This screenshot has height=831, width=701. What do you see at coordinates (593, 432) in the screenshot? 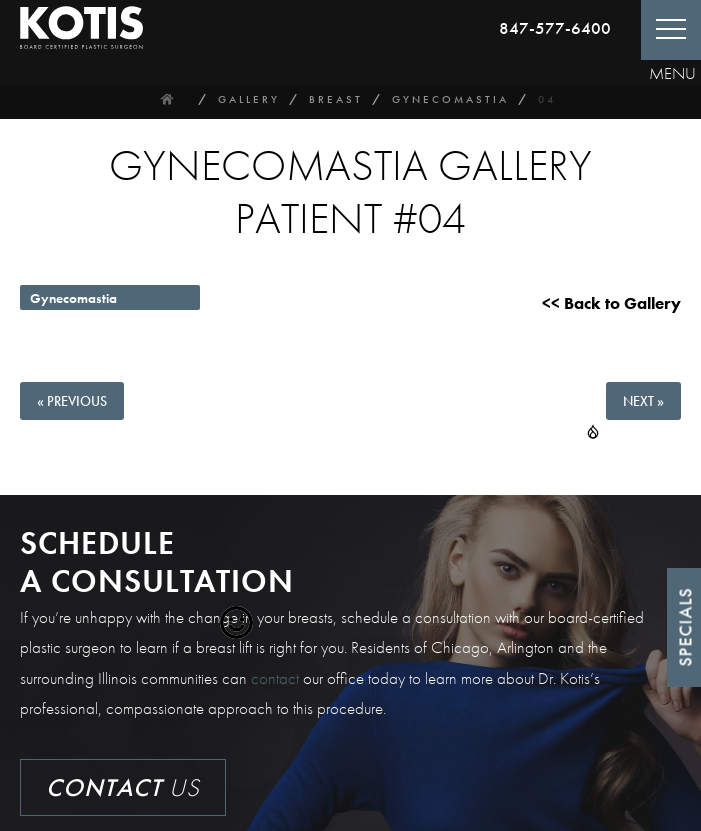
I see `drupal content management system logo` at bounding box center [593, 432].